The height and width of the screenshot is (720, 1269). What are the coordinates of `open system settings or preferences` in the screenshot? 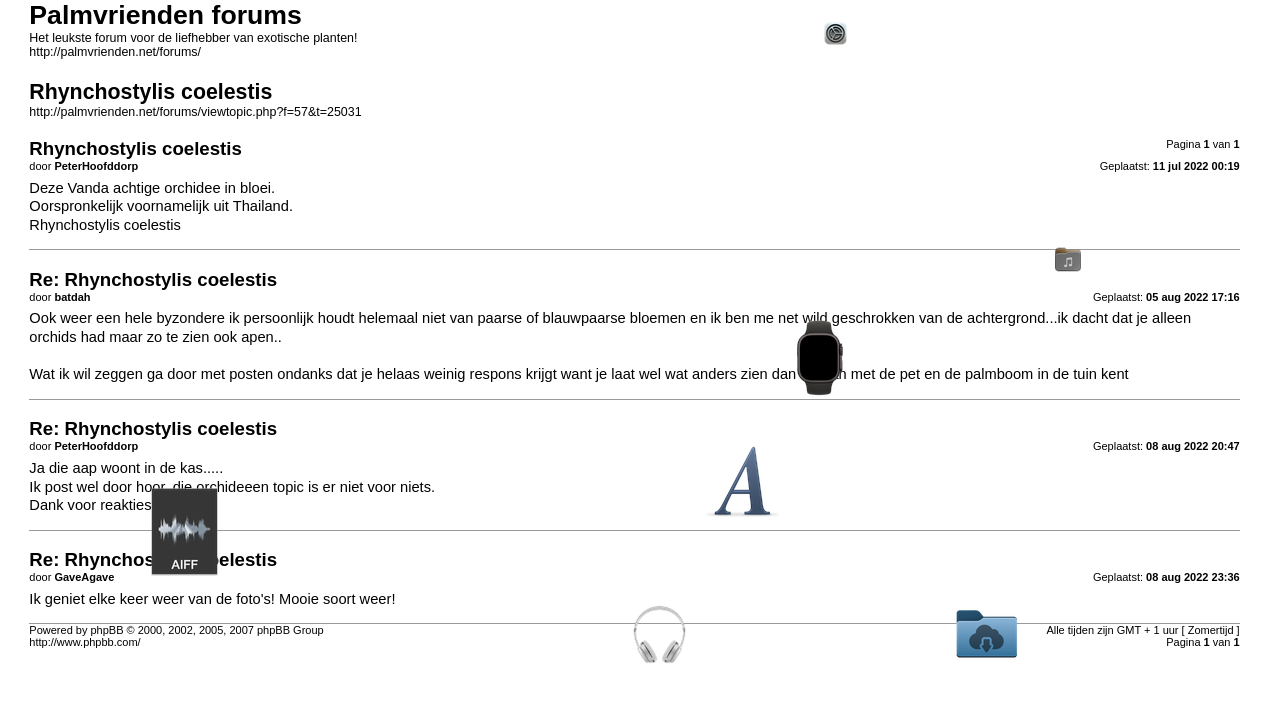 It's located at (835, 33).